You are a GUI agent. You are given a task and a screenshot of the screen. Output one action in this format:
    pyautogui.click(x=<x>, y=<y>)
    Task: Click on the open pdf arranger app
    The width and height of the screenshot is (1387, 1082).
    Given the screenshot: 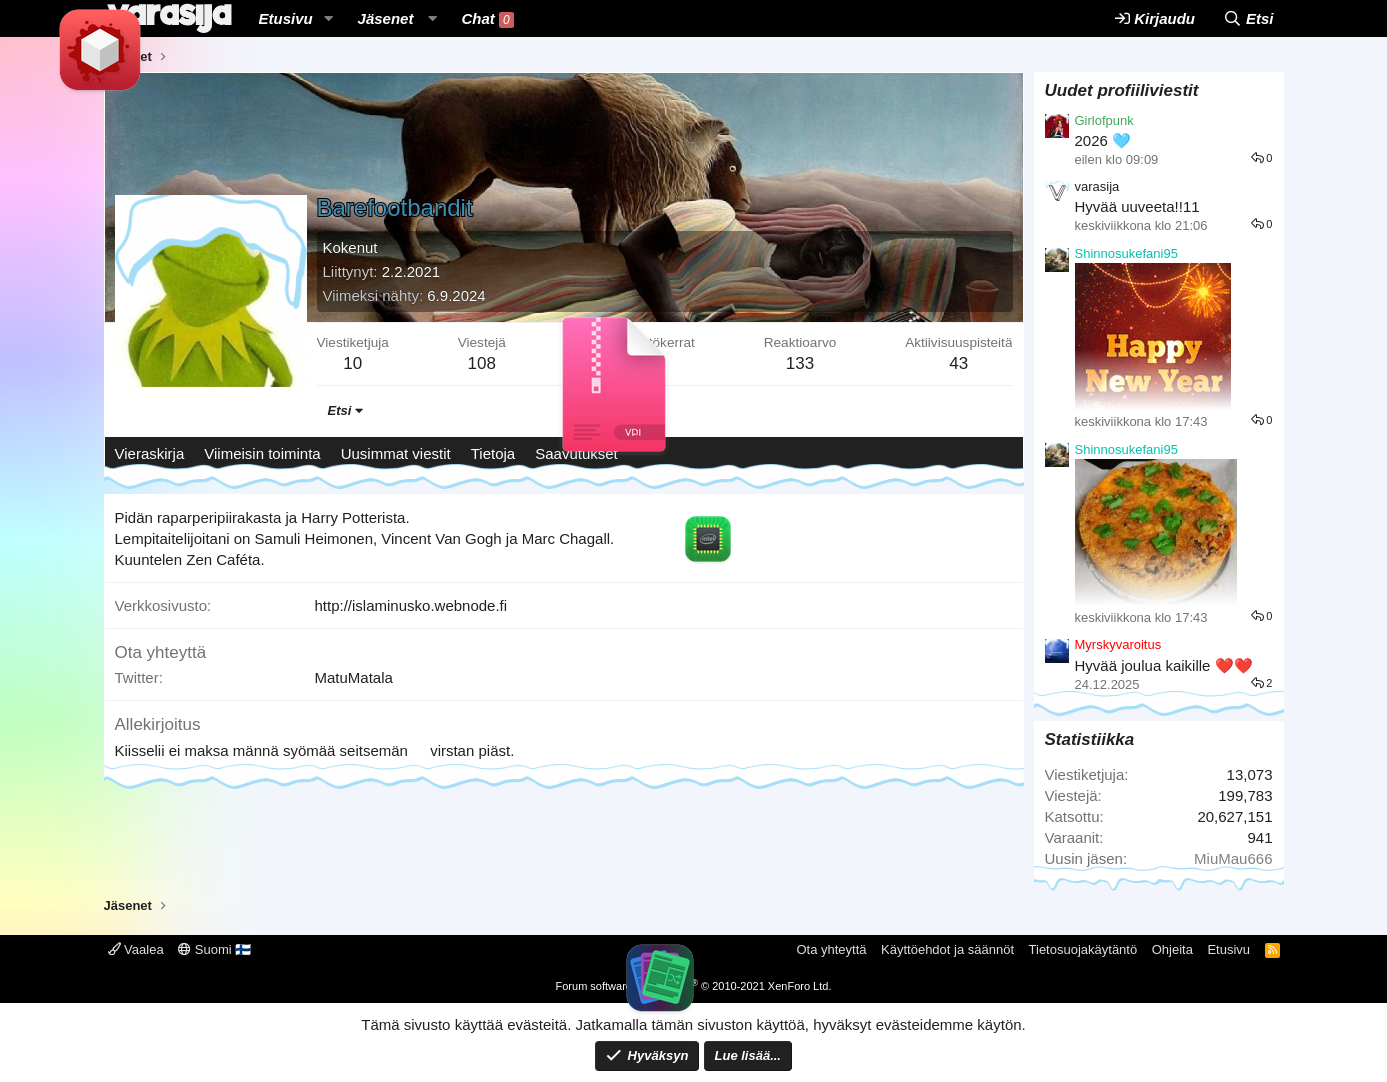 What is the action you would take?
    pyautogui.click(x=660, y=978)
    